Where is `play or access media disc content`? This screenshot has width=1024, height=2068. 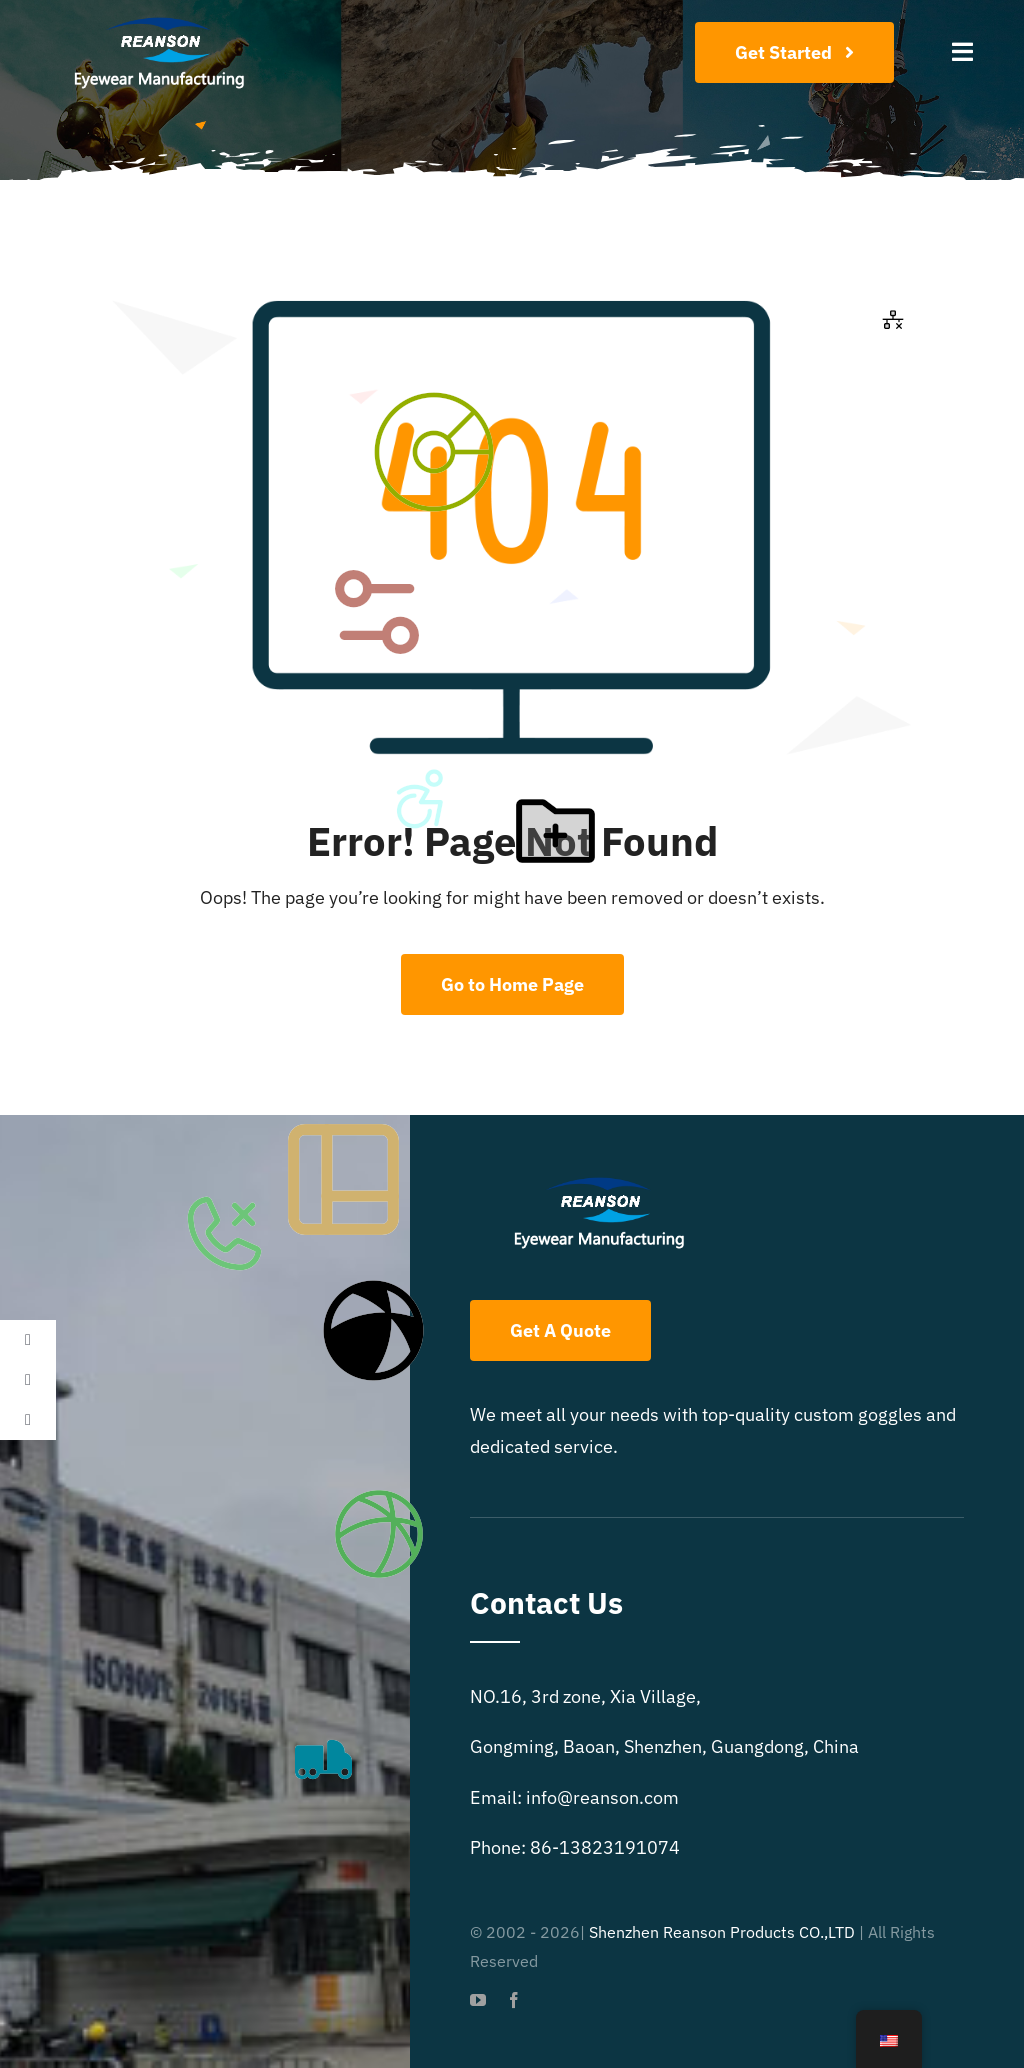
play or access media disc content is located at coordinates (434, 452).